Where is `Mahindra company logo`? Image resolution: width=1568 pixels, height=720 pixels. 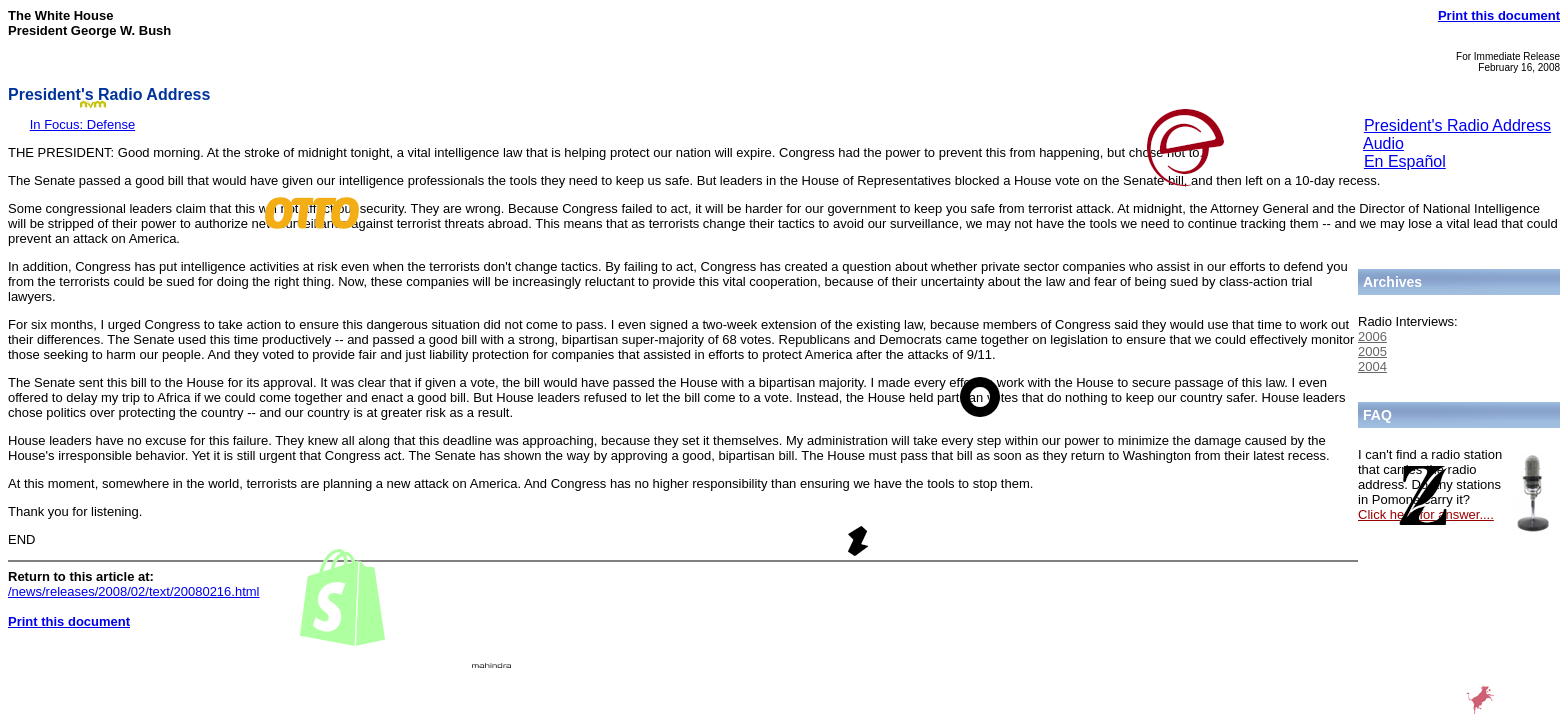
Mahindra company logo is located at coordinates (491, 665).